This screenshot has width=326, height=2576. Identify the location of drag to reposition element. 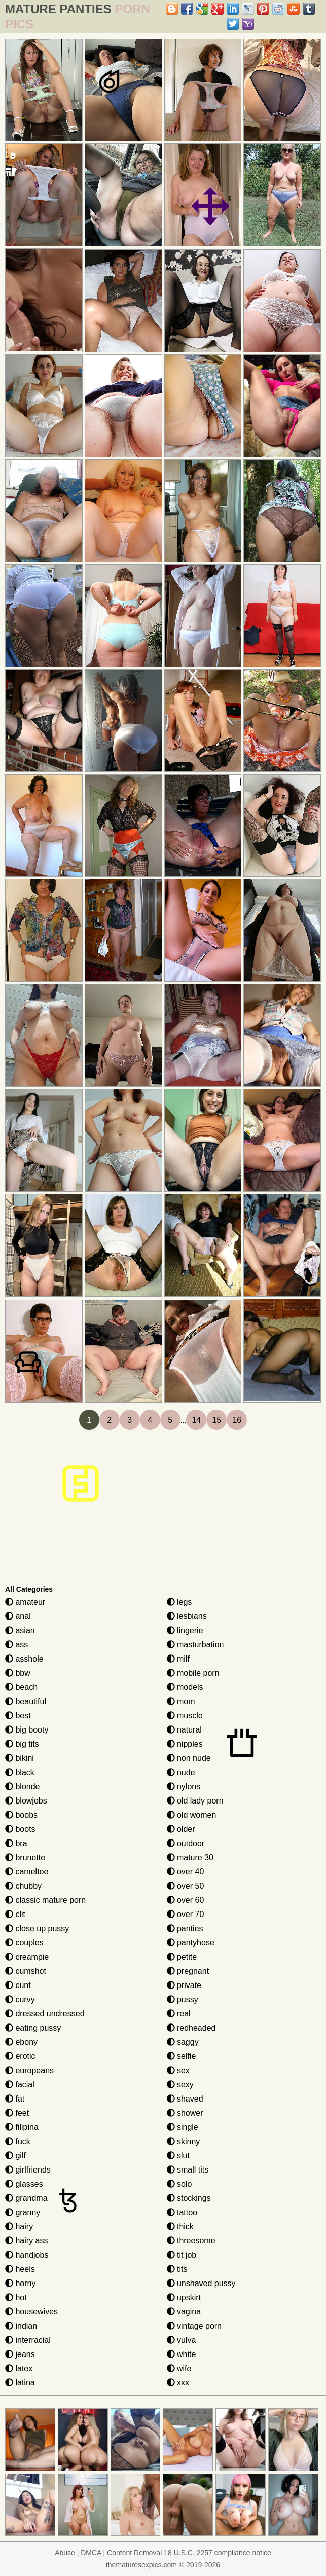
(210, 206).